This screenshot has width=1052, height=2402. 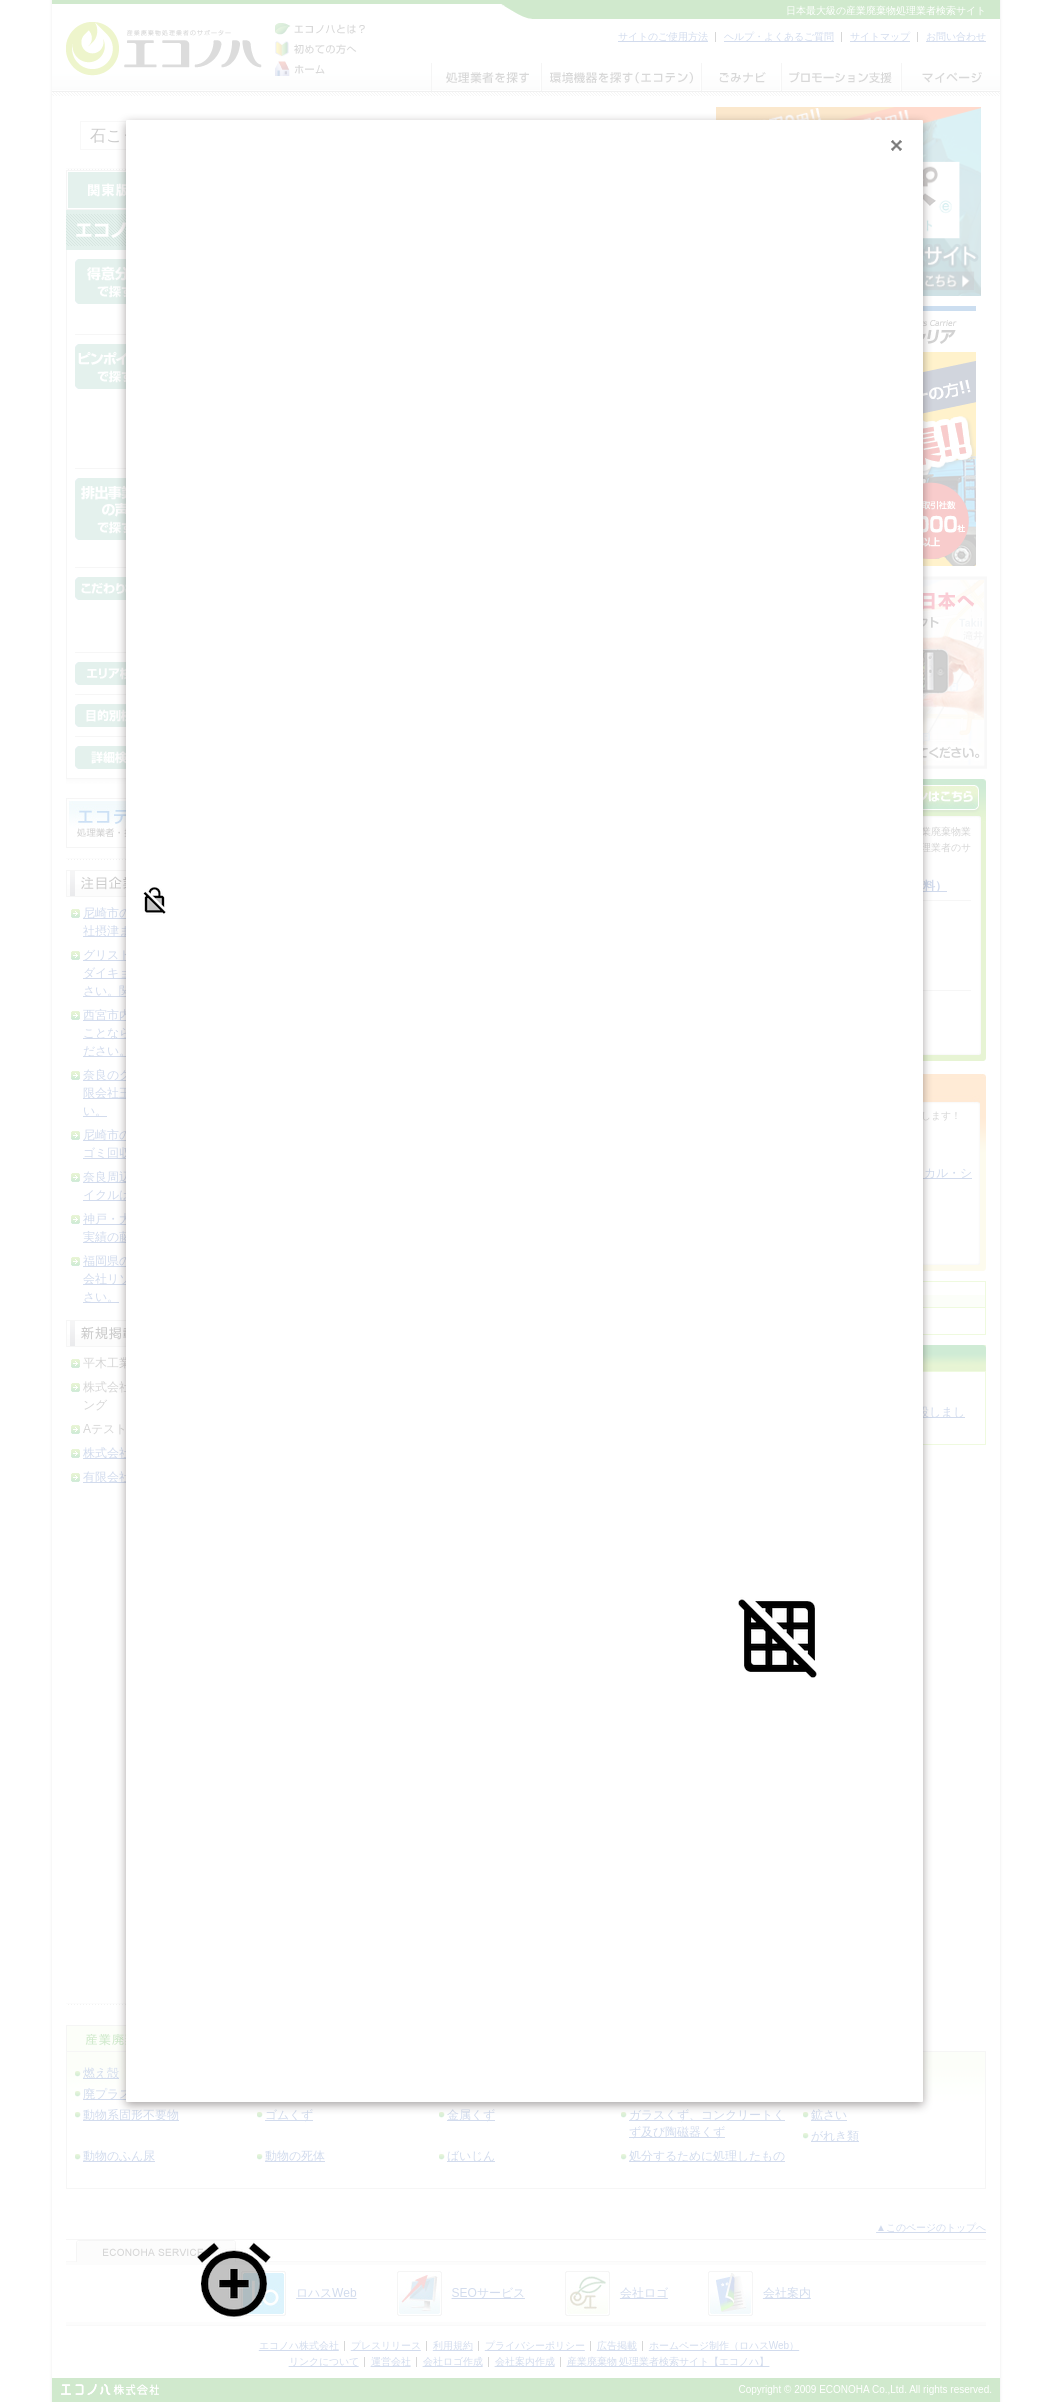 I want to click on add a new alarm, so click(x=234, y=2280).